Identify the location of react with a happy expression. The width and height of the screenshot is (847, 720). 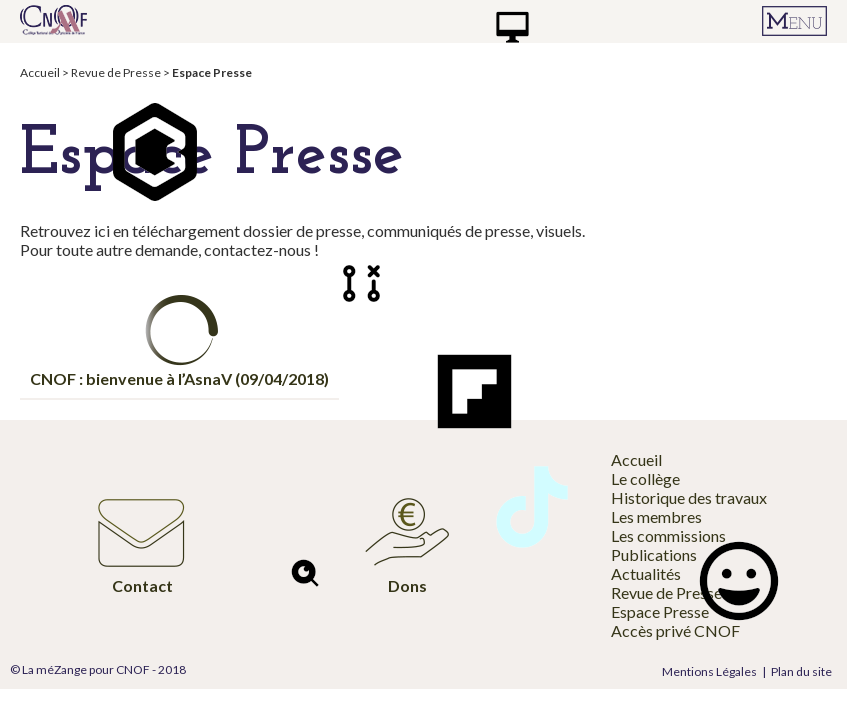
(739, 581).